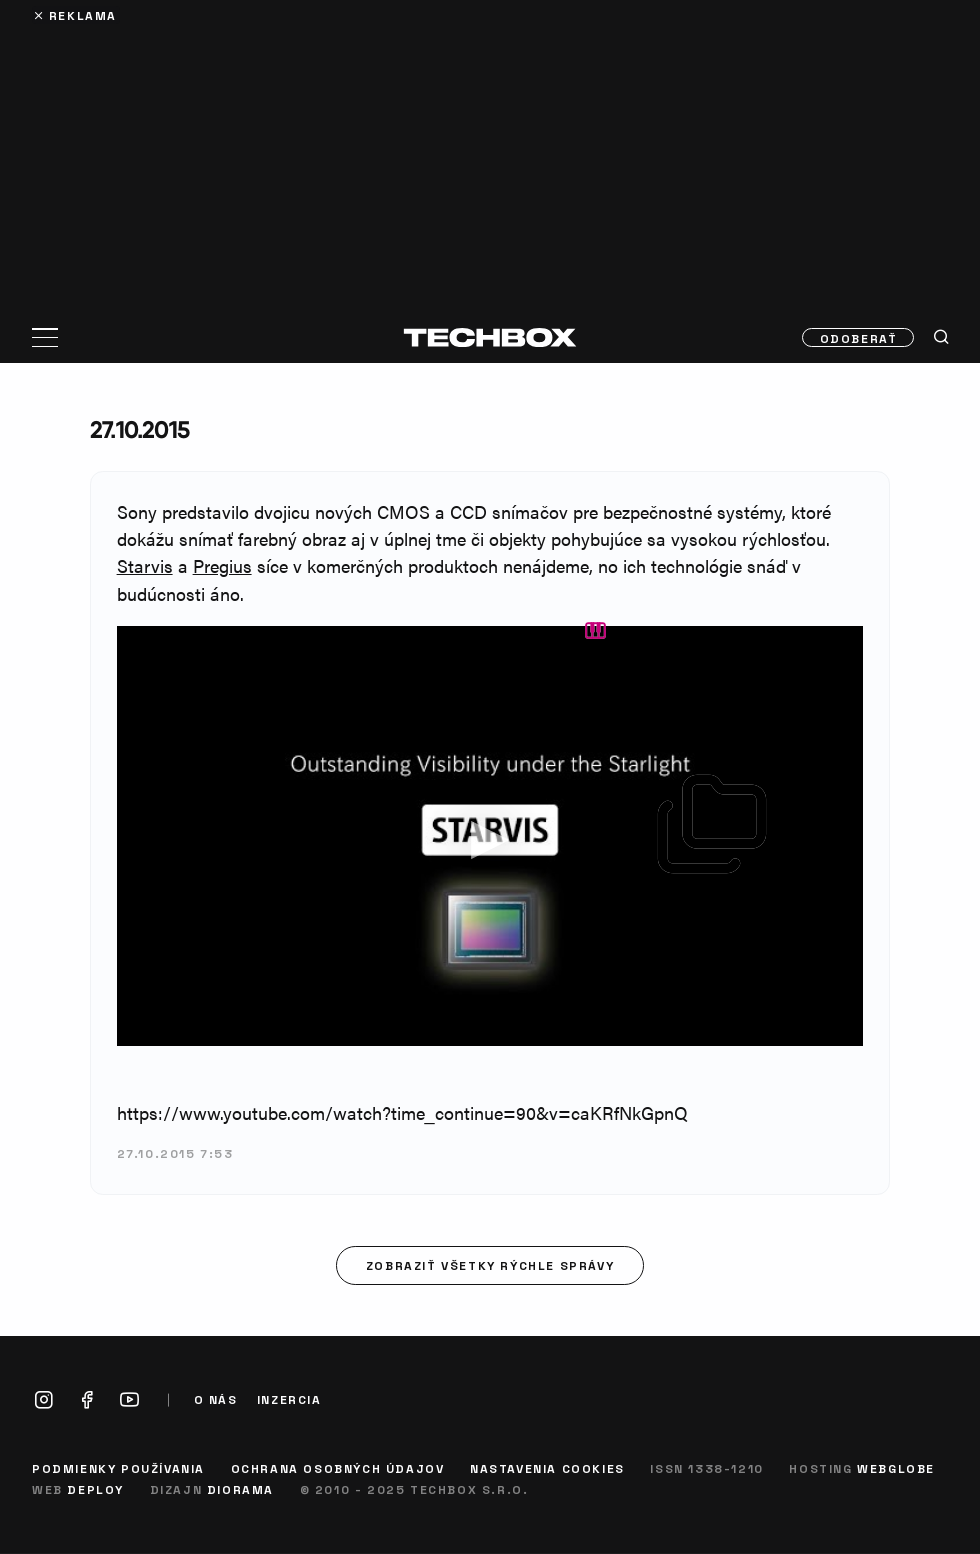  I want to click on open piano or keyboard instrument app, so click(595, 630).